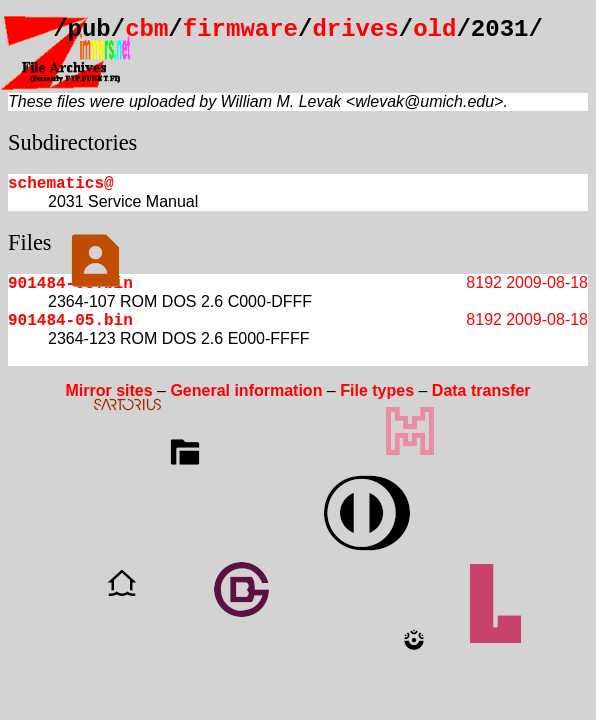  I want to click on view user profile document, so click(95, 260).